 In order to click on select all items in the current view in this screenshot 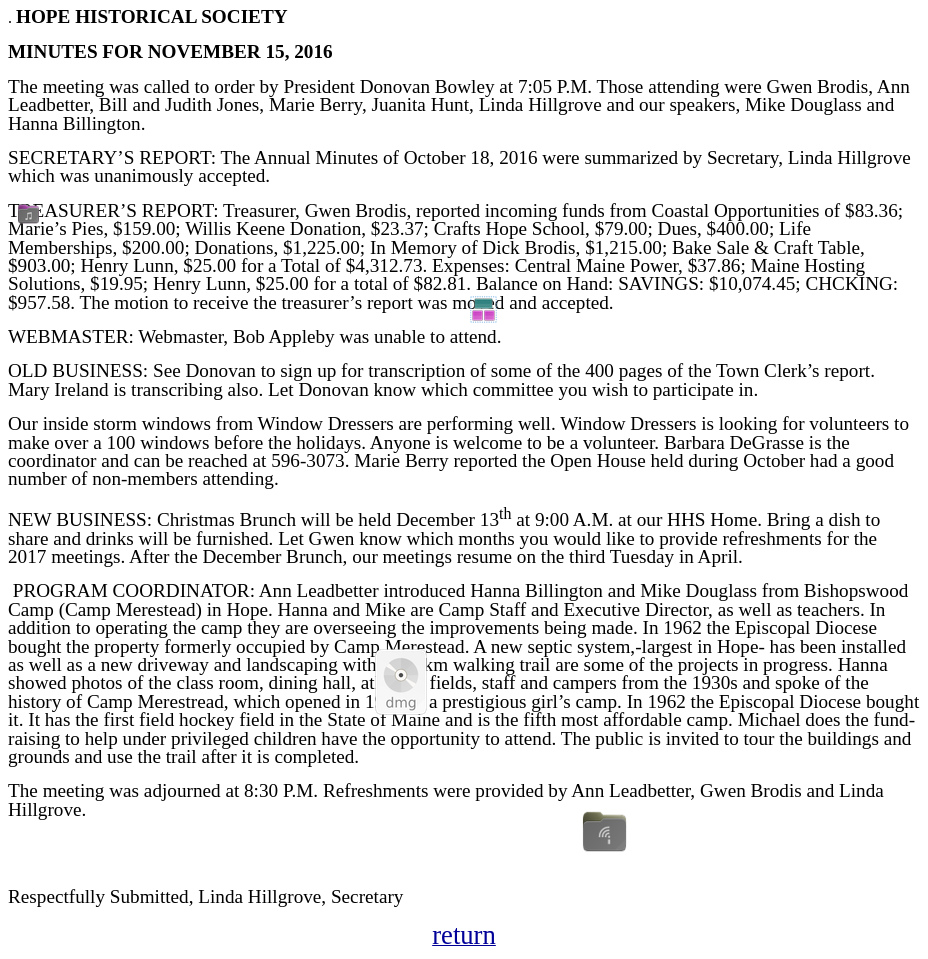, I will do `click(483, 309)`.